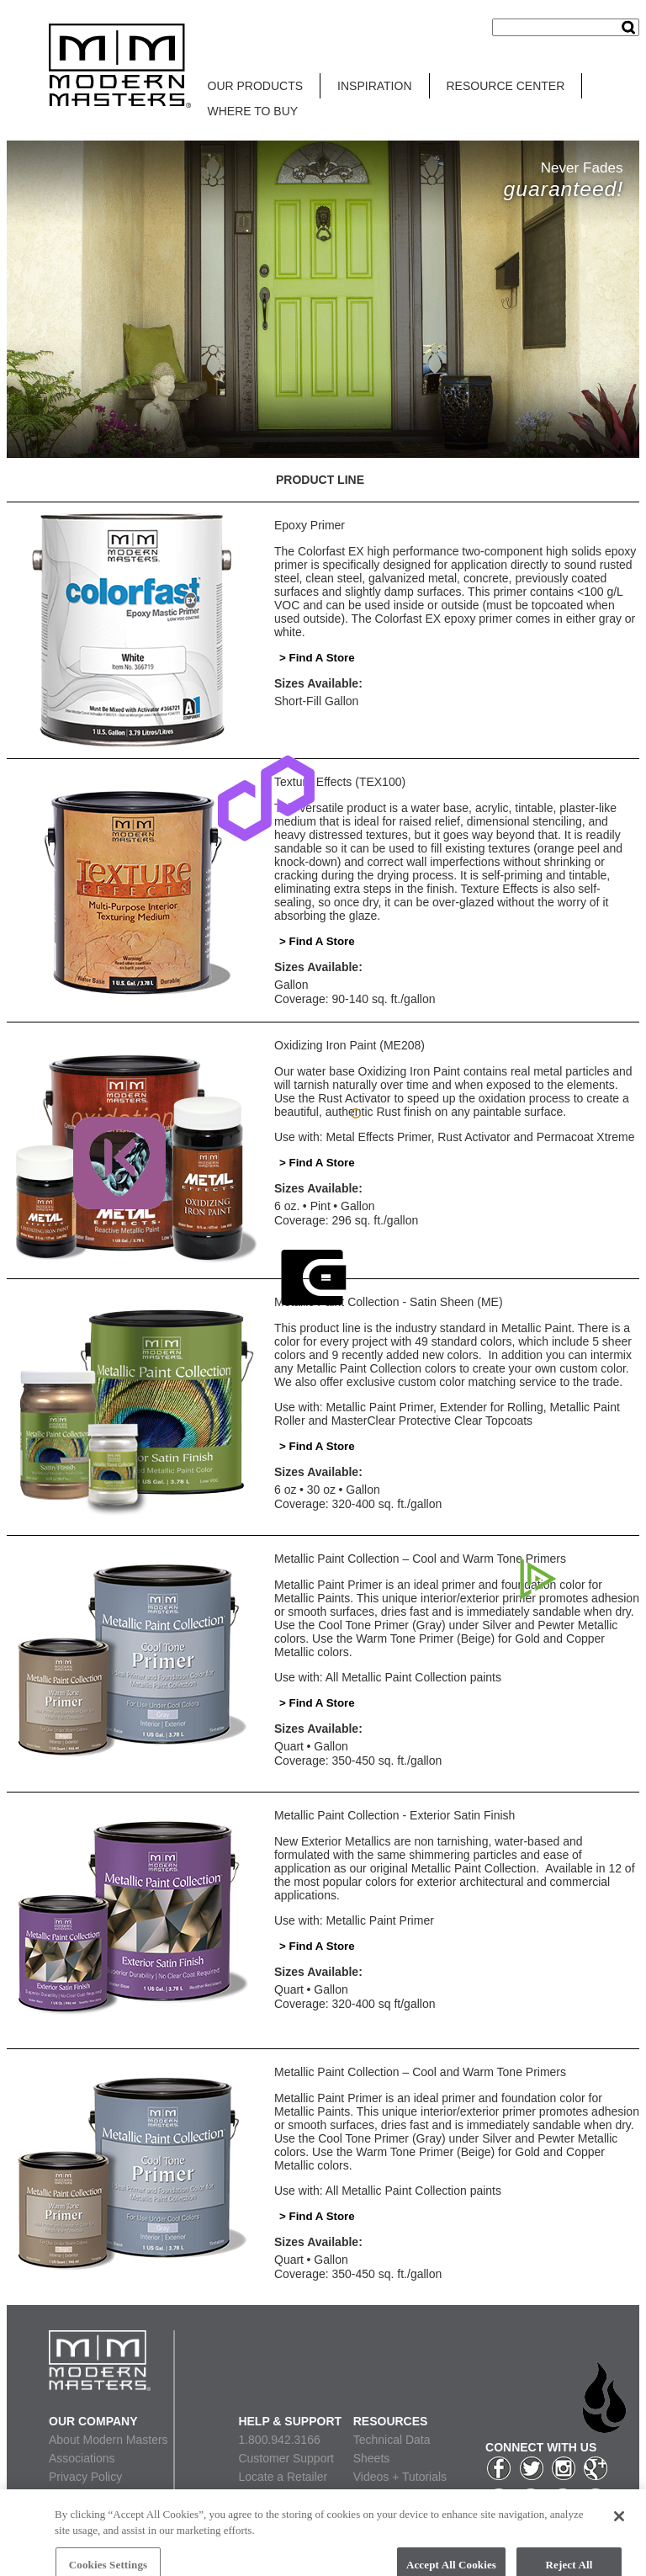 The image size is (646, 2576). What do you see at coordinates (119, 1163) in the screenshot?
I see `open the klook travel booking app` at bounding box center [119, 1163].